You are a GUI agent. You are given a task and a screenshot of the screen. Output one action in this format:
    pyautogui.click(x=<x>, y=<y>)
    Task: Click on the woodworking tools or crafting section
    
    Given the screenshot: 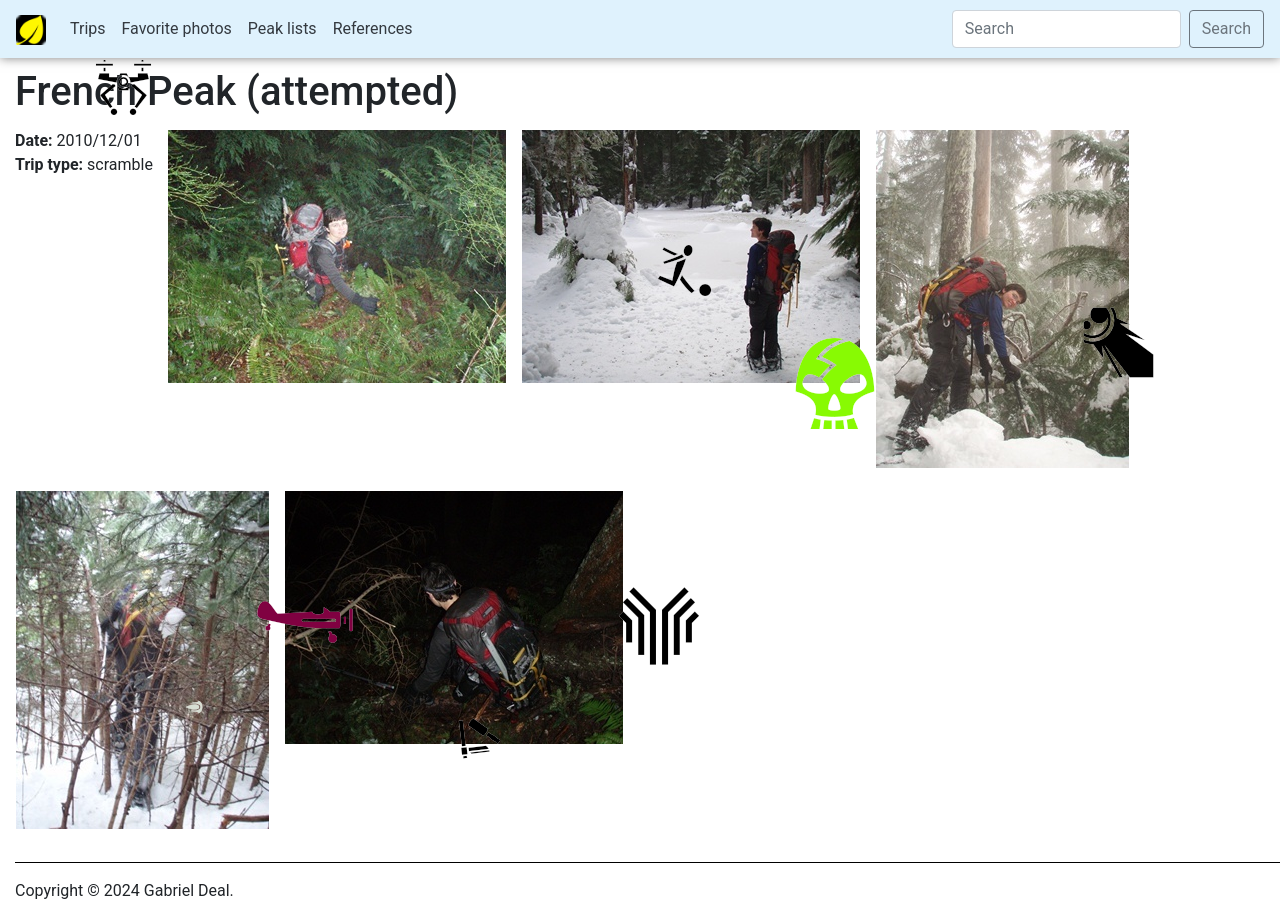 What is the action you would take?
    pyautogui.click(x=479, y=738)
    